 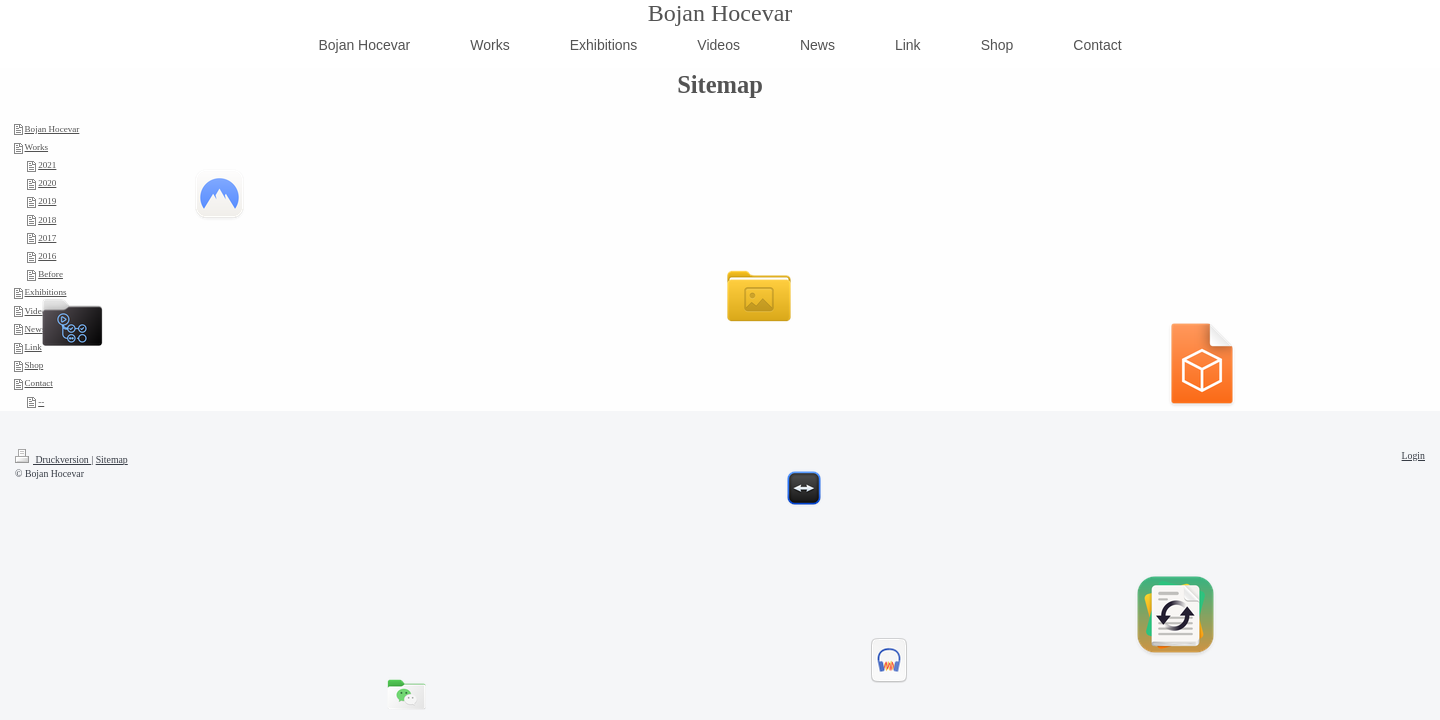 I want to click on open Morphosis file conversion app, so click(x=1175, y=614).